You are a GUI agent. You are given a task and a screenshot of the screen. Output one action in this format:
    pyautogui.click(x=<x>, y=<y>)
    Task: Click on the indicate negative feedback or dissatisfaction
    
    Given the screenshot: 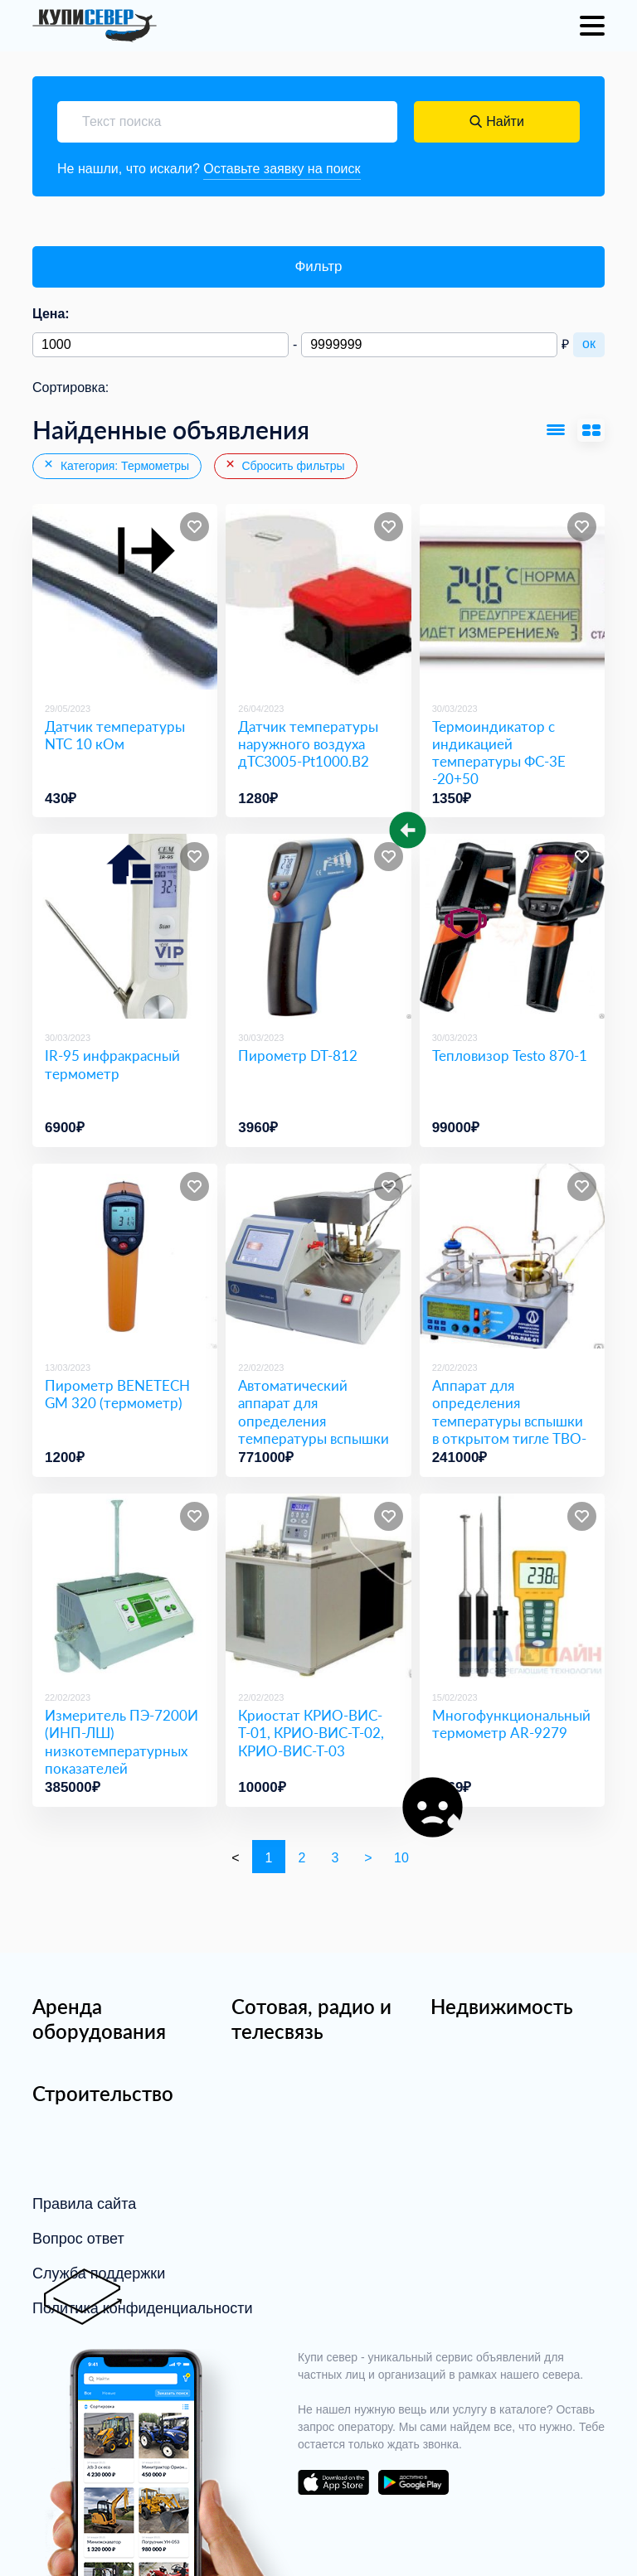 What is the action you would take?
    pyautogui.click(x=432, y=1807)
    